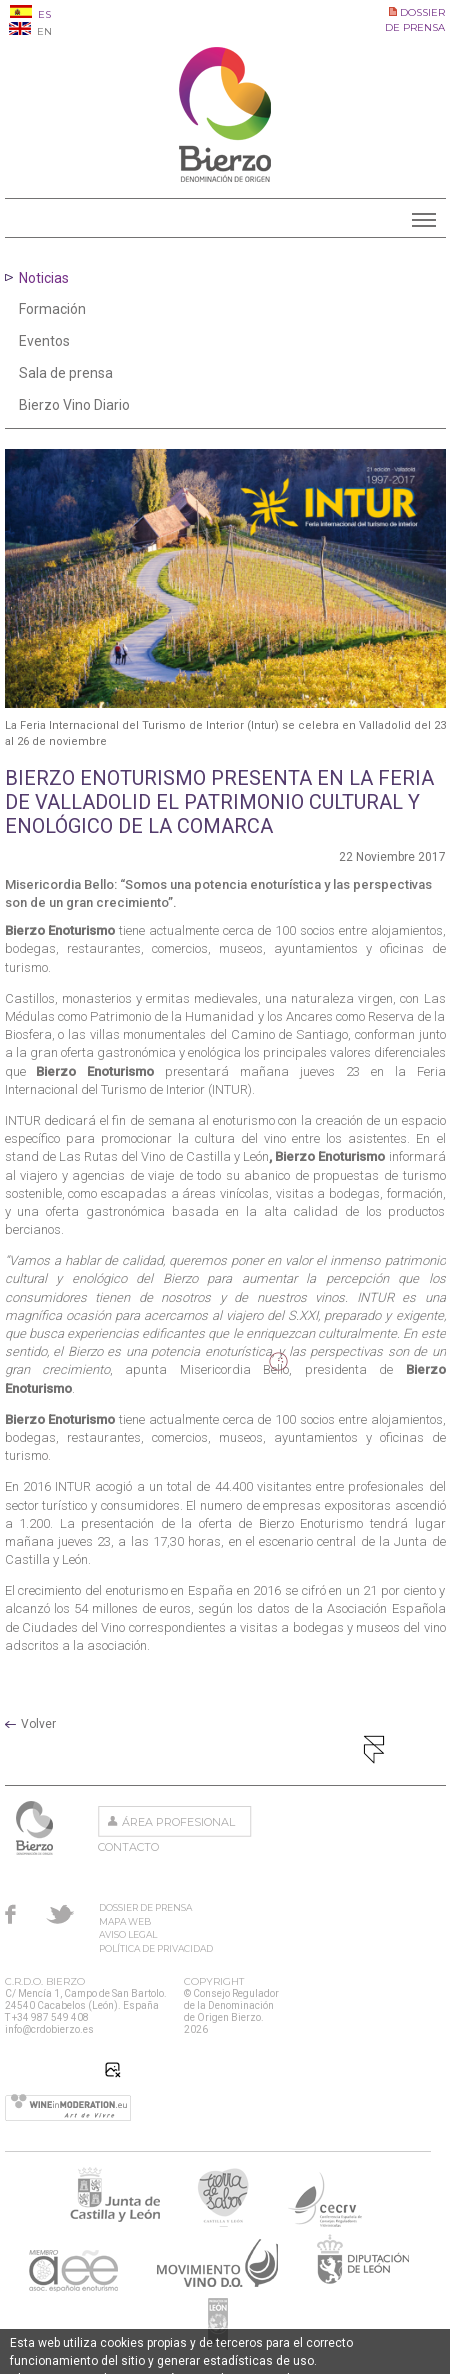 The image size is (450, 2374). Describe the element at coordinates (374, 1748) in the screenshot. I see `open framer app` at that location.